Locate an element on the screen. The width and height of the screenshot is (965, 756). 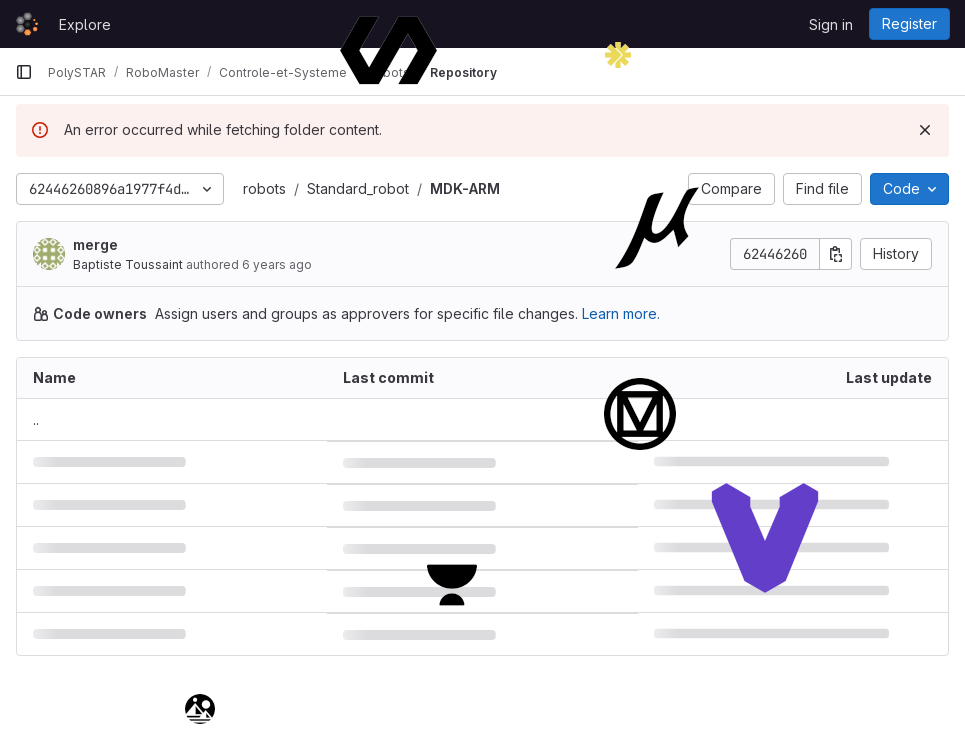
material design brand logo is located at coordinates (640, 414).